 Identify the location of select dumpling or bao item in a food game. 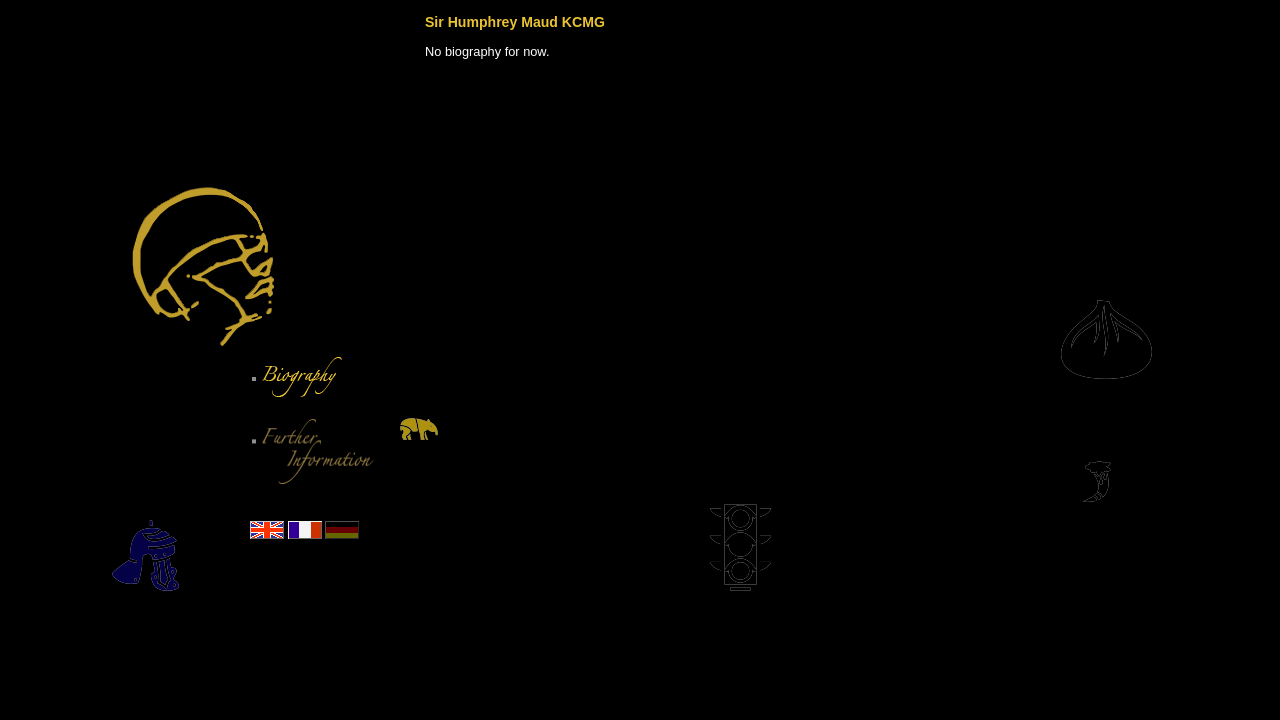
(1106, 339).